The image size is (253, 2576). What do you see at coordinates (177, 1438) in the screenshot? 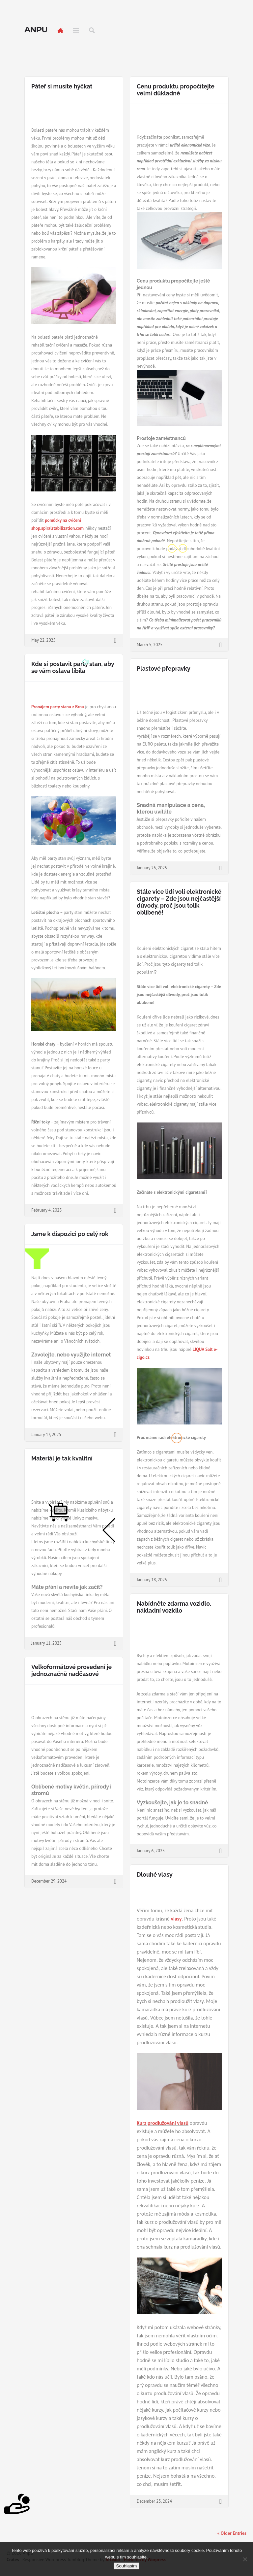
I see `open more options menu` at bounding box center [177, 1438].